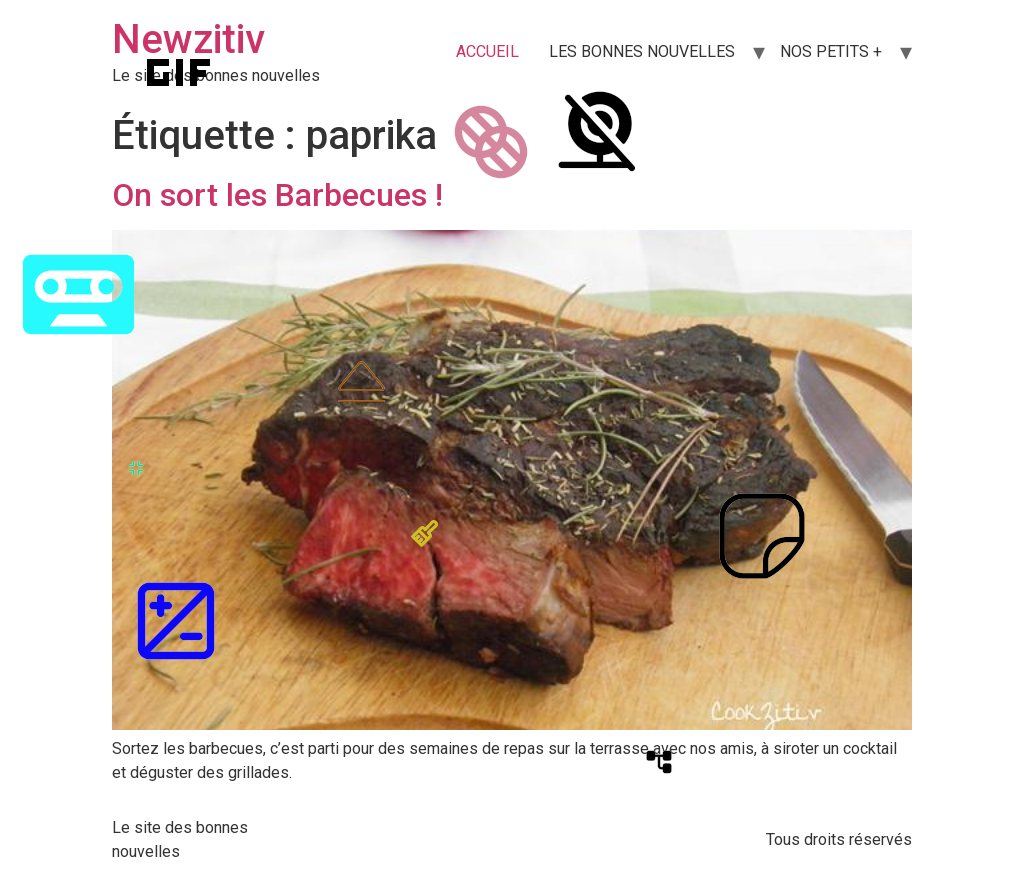 This screenshot has width=1024, height=880. Describe the element at coordinates (425, 533) in the screenshot. I see `access painting or drawing tools` at that location.